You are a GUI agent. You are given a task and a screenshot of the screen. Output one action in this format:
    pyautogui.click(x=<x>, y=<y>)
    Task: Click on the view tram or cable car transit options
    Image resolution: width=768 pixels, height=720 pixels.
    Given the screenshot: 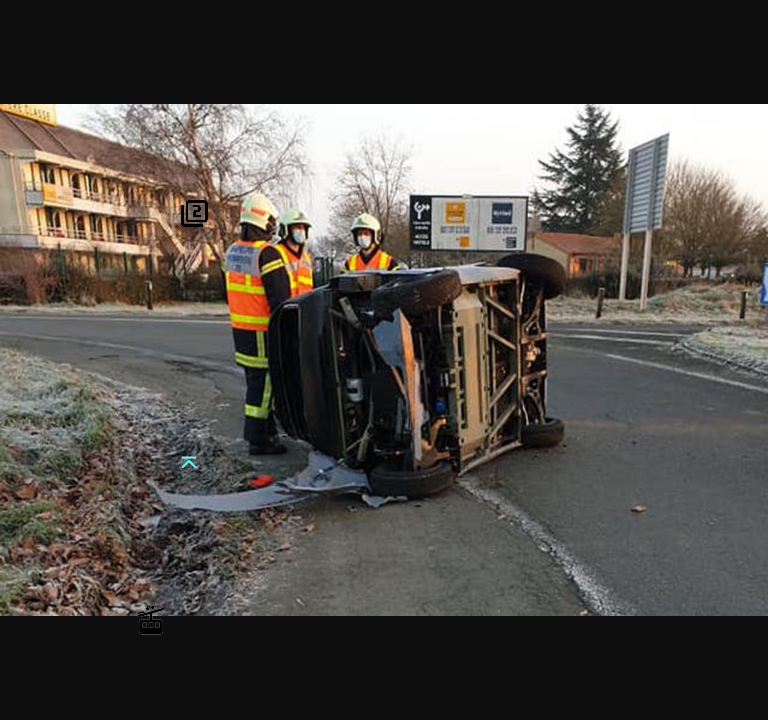 What is the action you would take?
    pyautogui.click(x=151, y=621)
    